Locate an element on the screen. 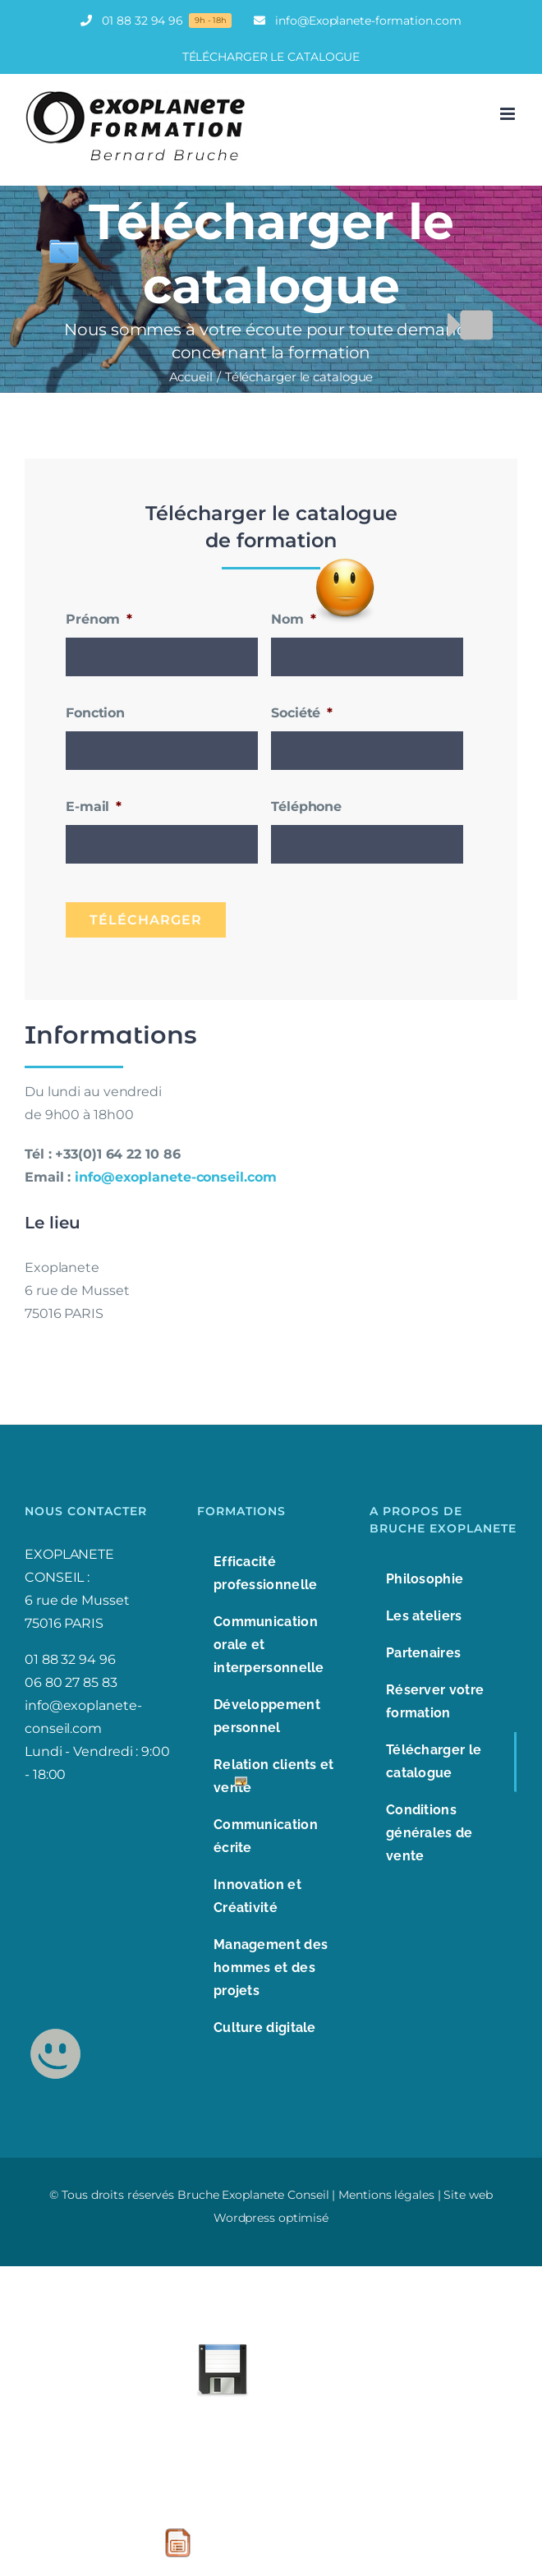  save the current file or document is located at coordinates (223, 2370).